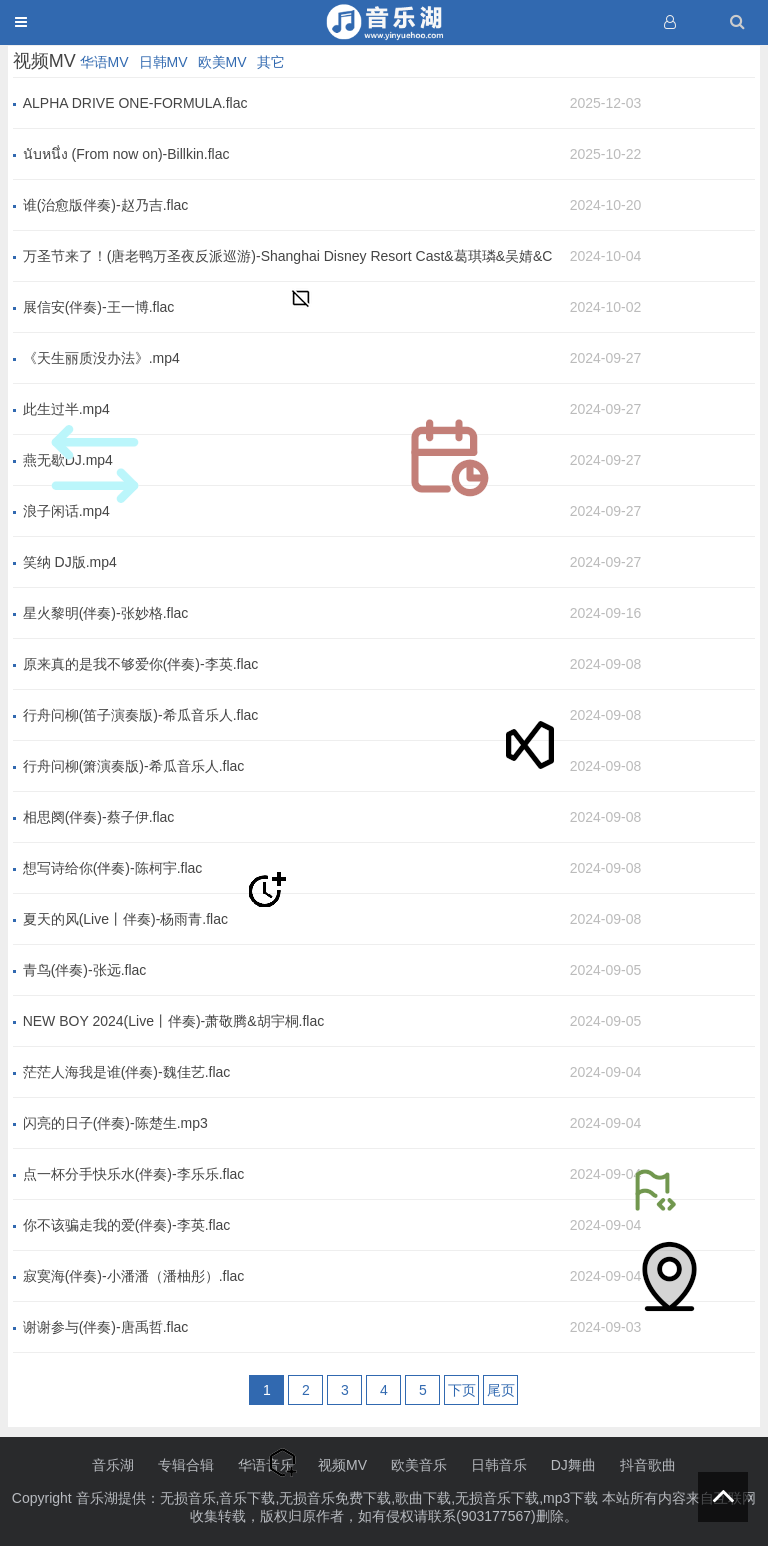 The image size is (768, 1546). I want to click on add a new module or component, so click(282, 1462).